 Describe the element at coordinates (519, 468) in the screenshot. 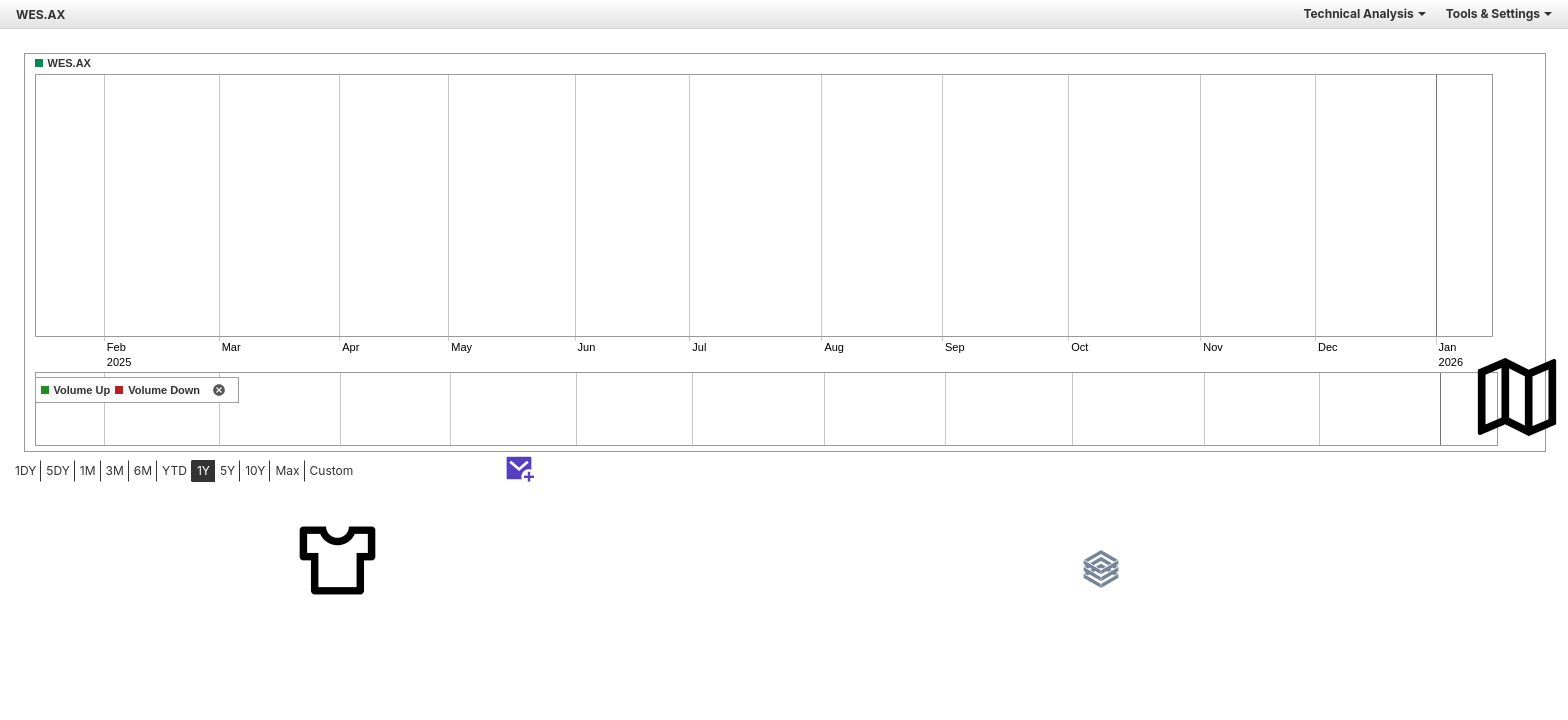

I see `compose a new email` at that location.